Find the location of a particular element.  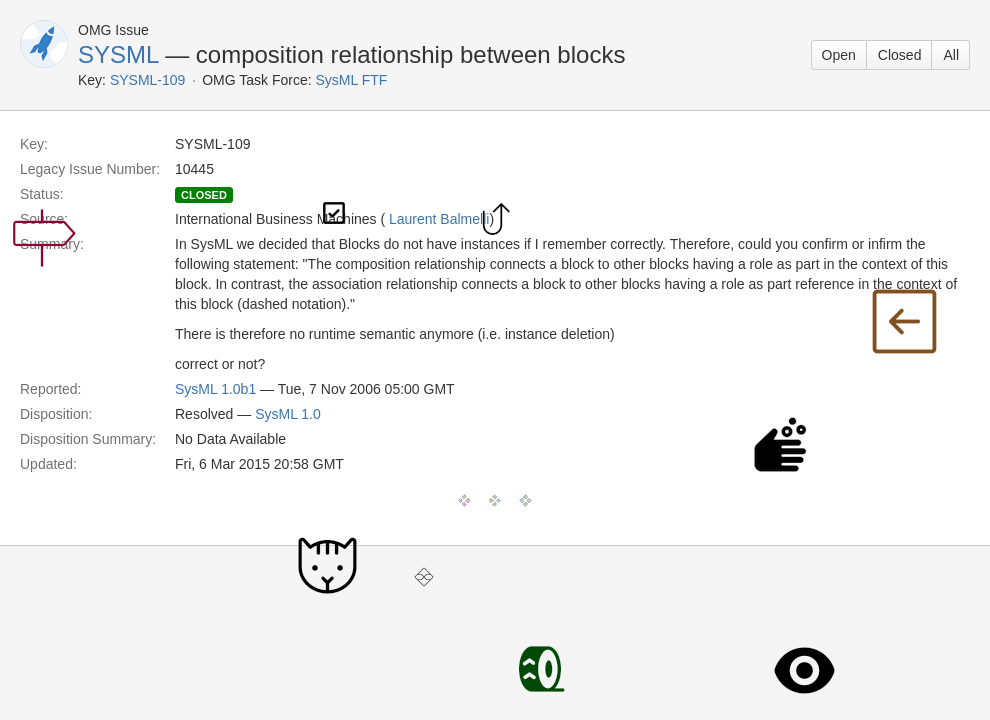

view tire pressure or status is located at coordinates (540, 669).